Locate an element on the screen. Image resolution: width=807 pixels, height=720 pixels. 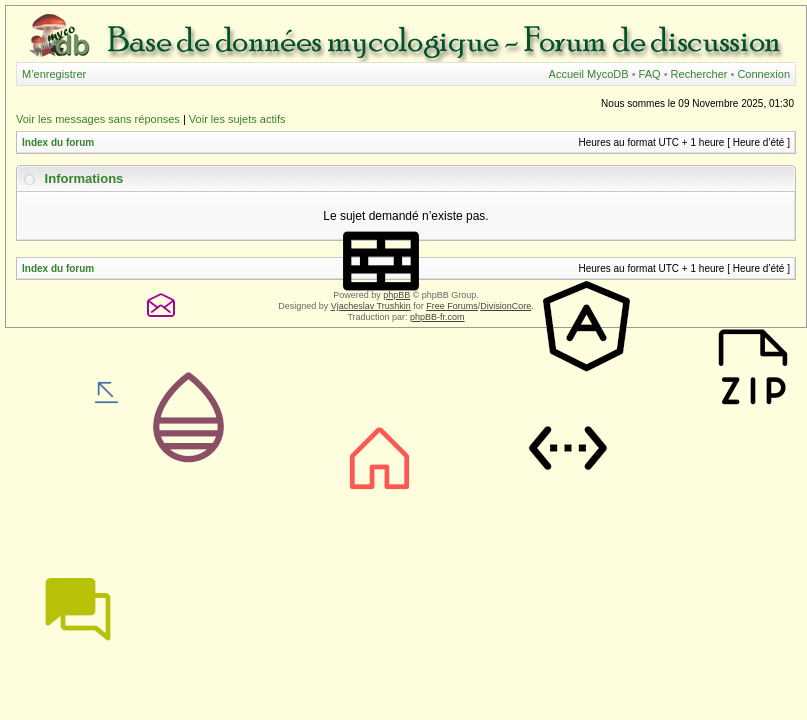
indicates partial fill level or half-full status is located at coordinates (188, 420).